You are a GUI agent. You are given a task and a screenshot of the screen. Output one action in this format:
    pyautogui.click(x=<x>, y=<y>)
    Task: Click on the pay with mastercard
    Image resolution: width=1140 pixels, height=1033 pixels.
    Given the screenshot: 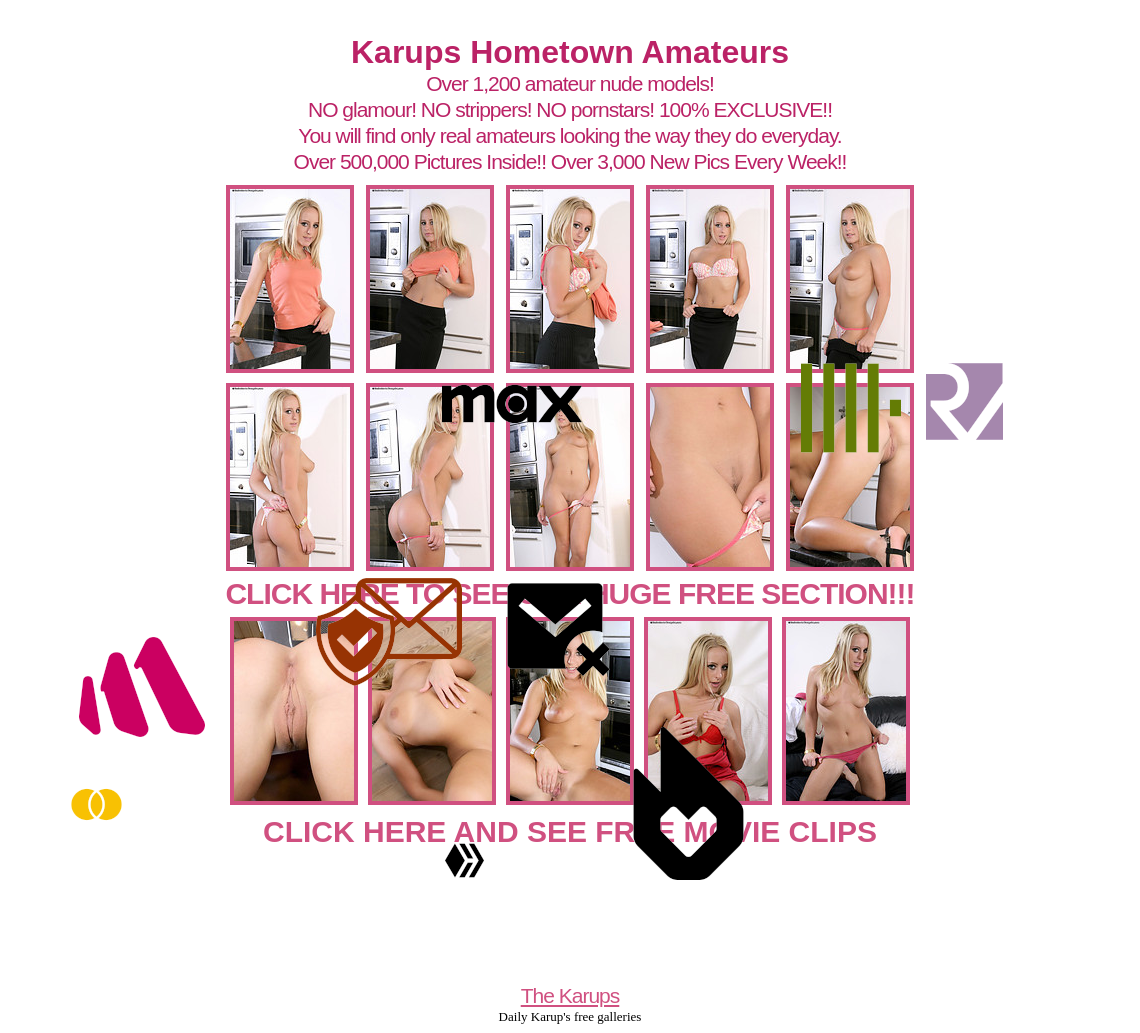 What is the action you would take?
    pyautogui.click(x=96, y=804)
    